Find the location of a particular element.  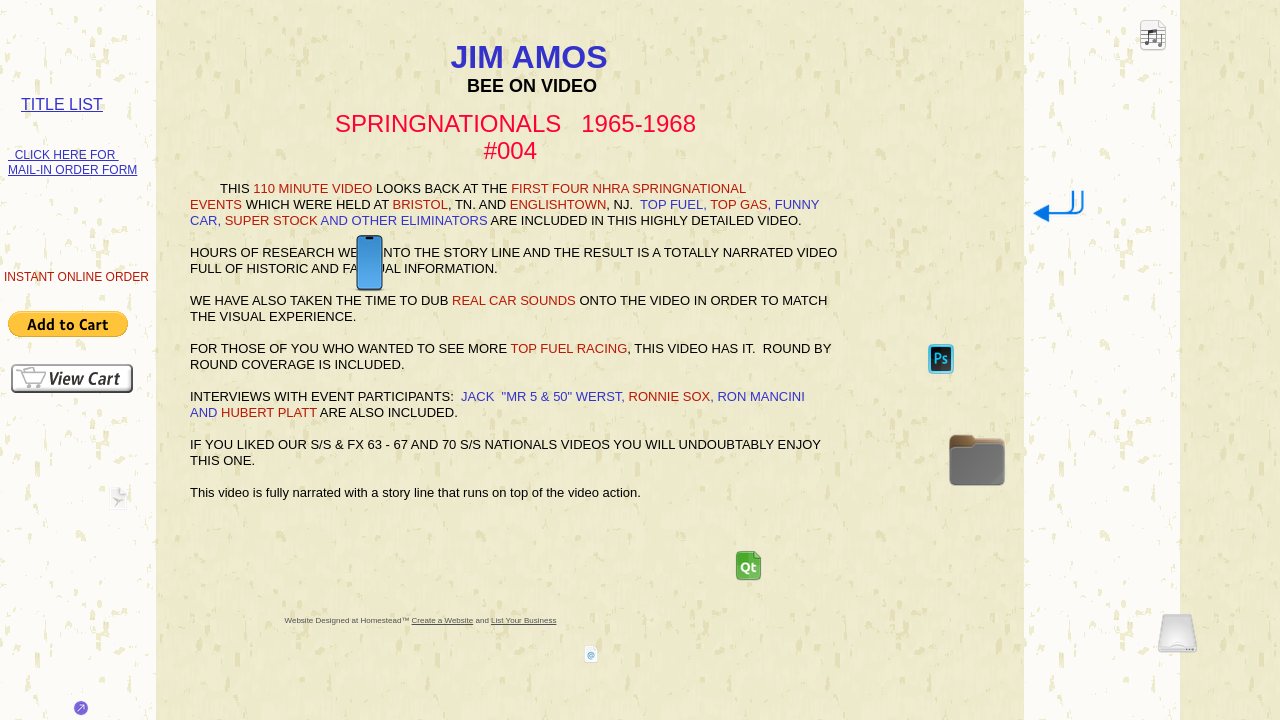

an email message file or attachment is located at coordinates (591, 654).